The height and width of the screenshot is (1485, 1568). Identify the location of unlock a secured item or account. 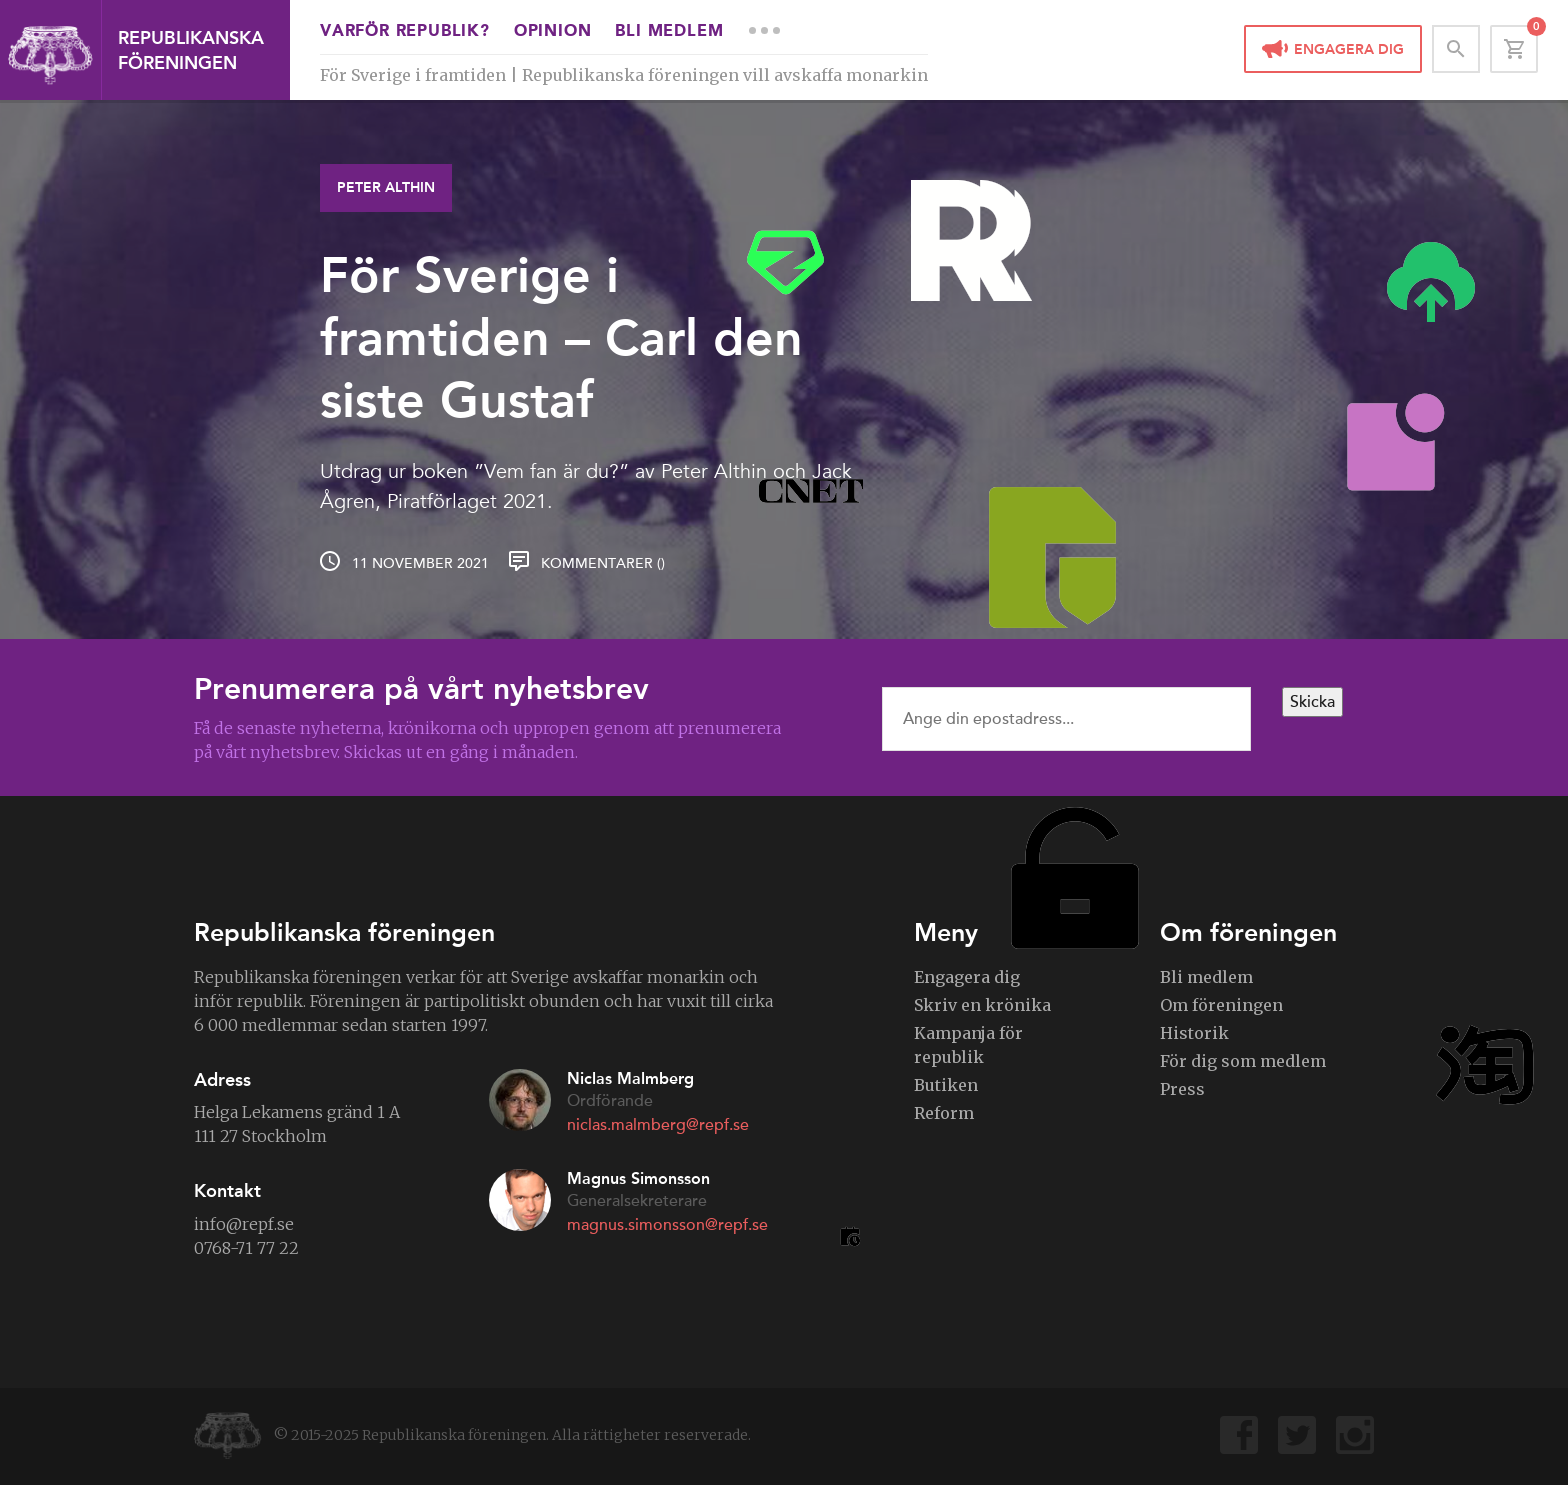
(1075, 878).